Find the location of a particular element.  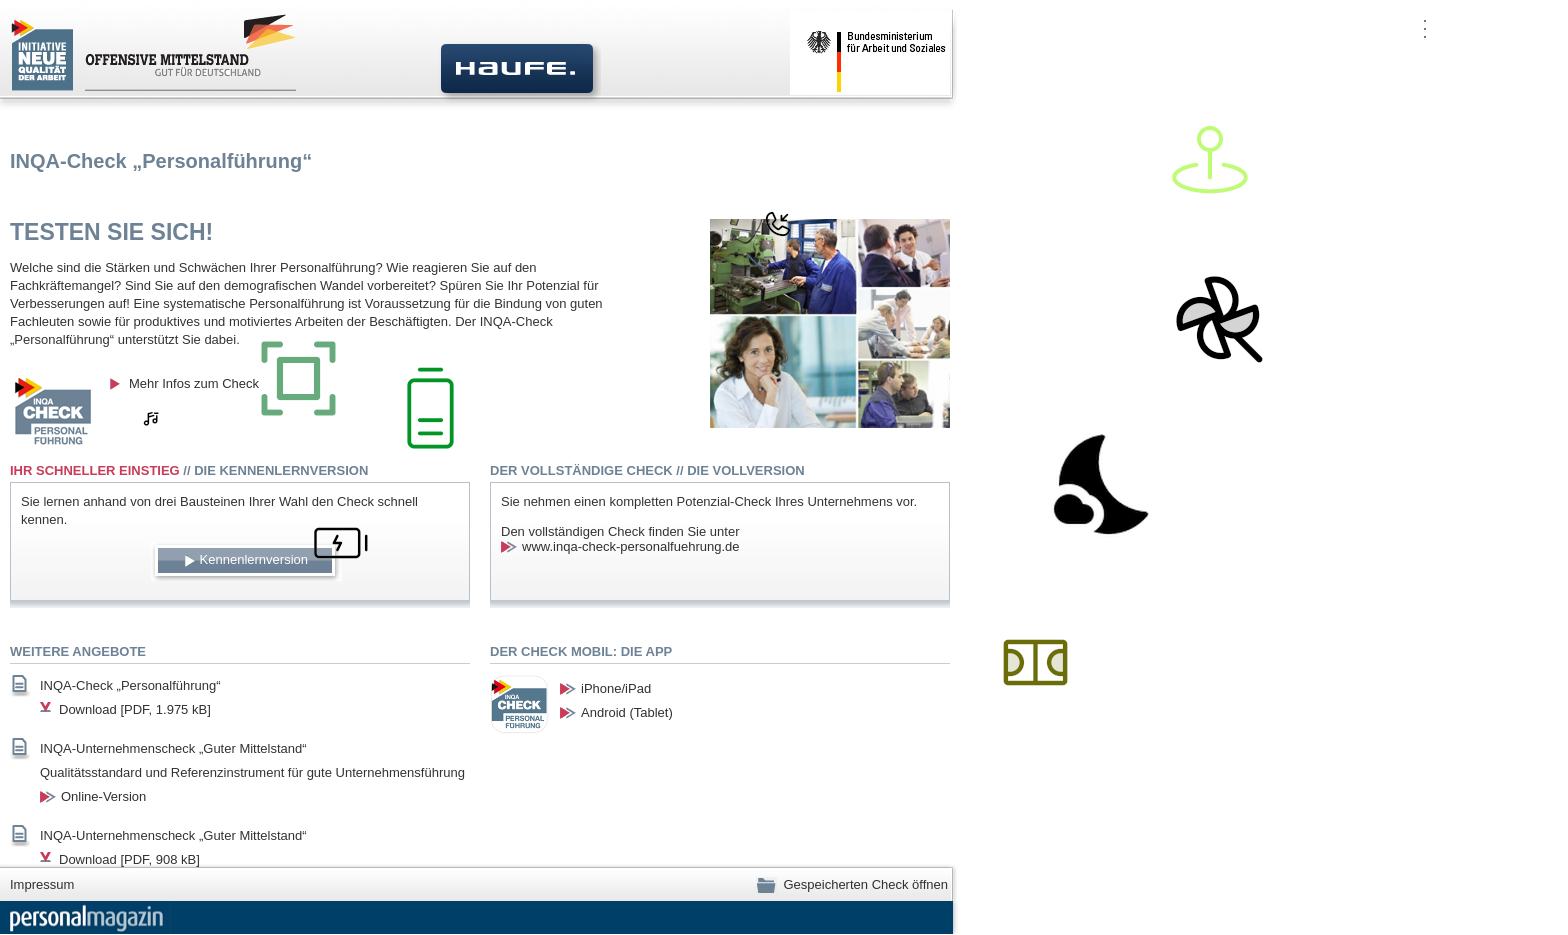

view location area or radius is located at coordinates (1210, 161).